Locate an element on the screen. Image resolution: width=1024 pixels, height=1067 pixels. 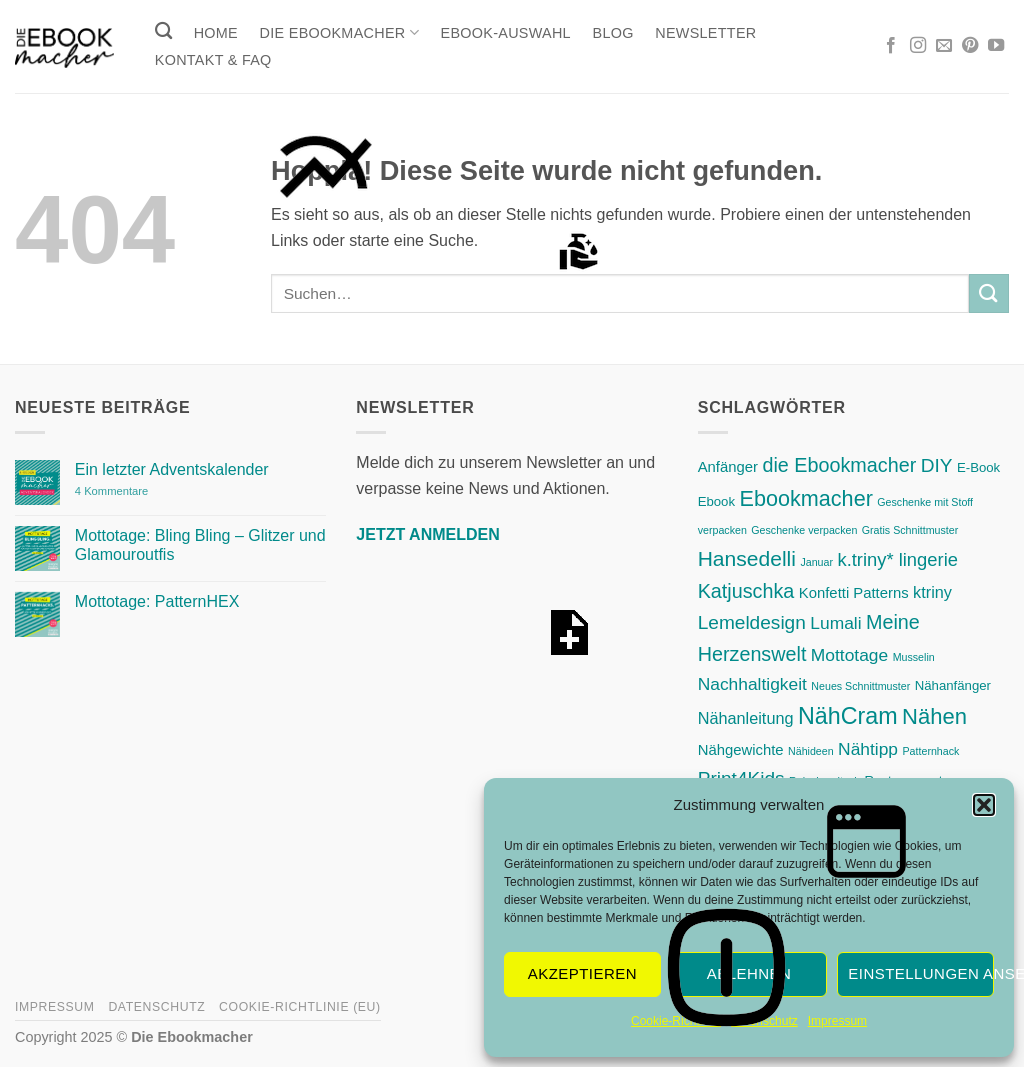
open a new window is located at coordinates (866, 841).